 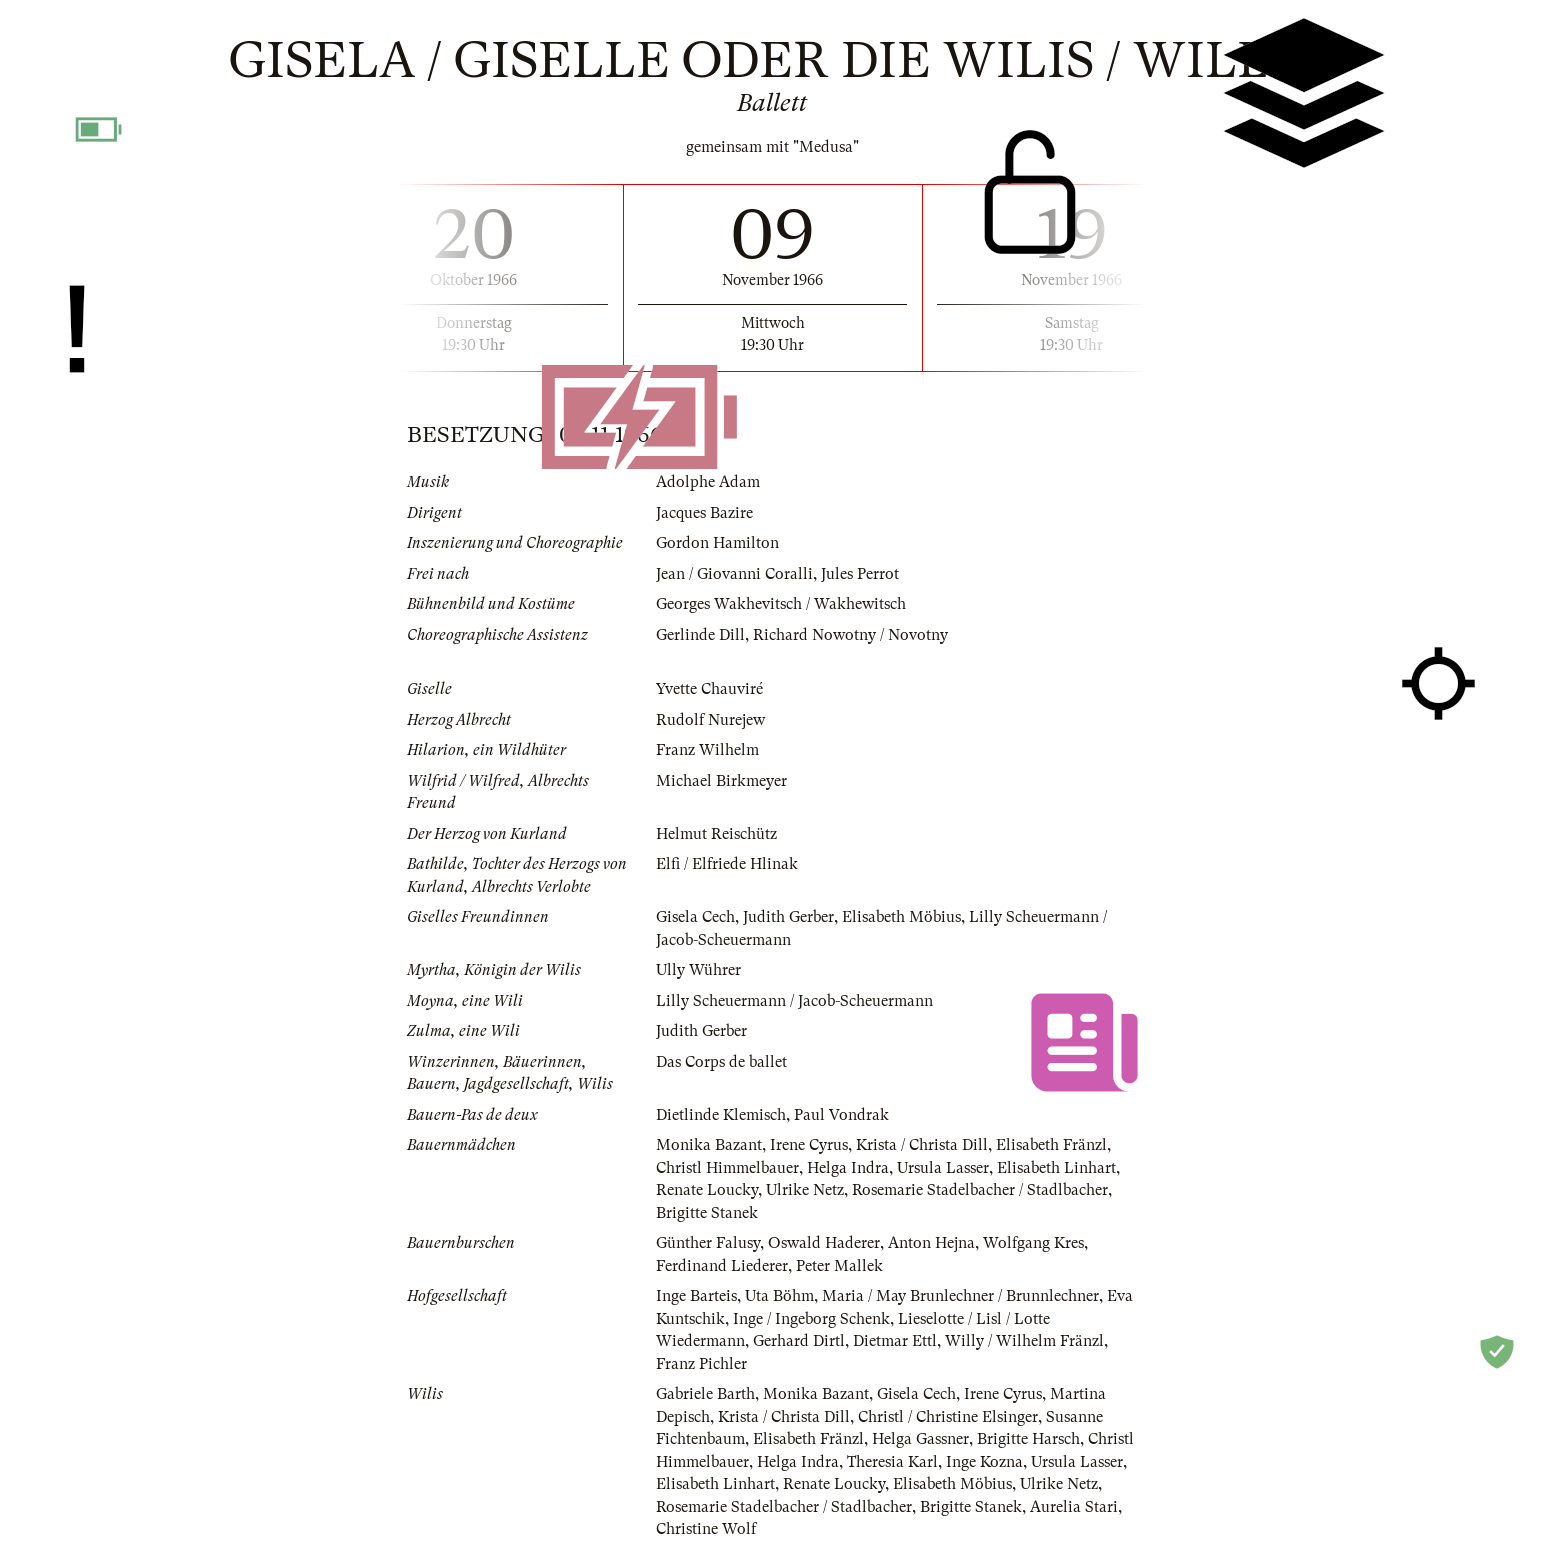 What do you see at coordinates (1497, 1352) in the screenshot?
I see `indicates security verification complete` at bounding box center [1497, 1352].